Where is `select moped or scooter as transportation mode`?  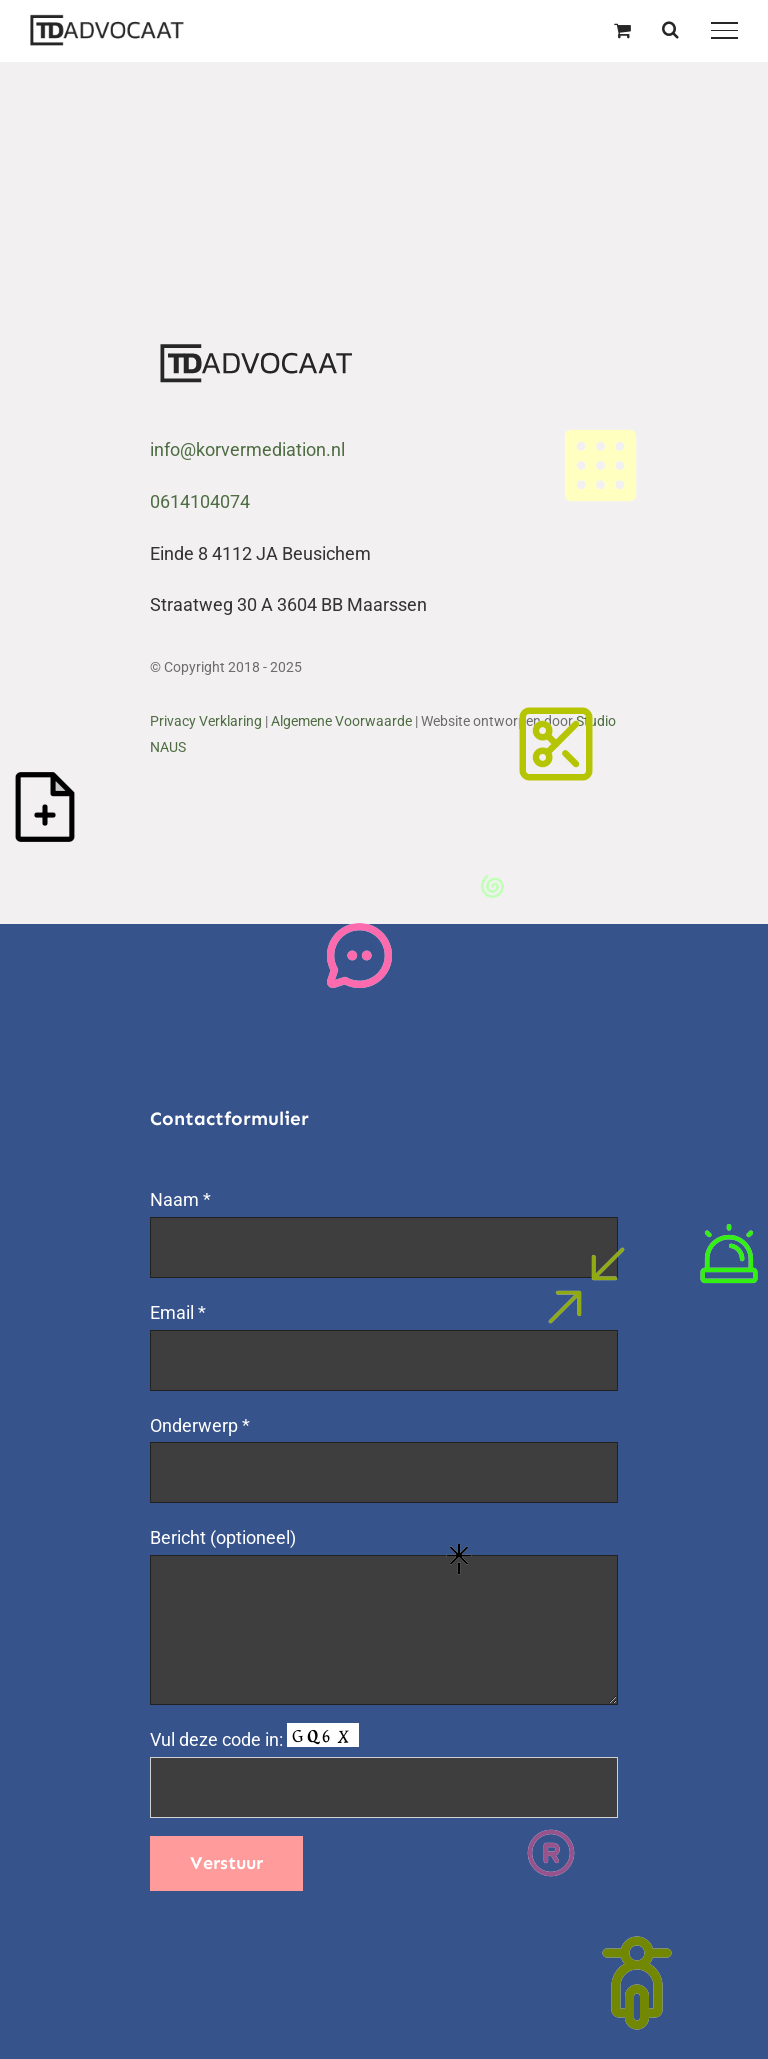 select moped or scooter as transportation mode is located at coordinates (637, 1983).